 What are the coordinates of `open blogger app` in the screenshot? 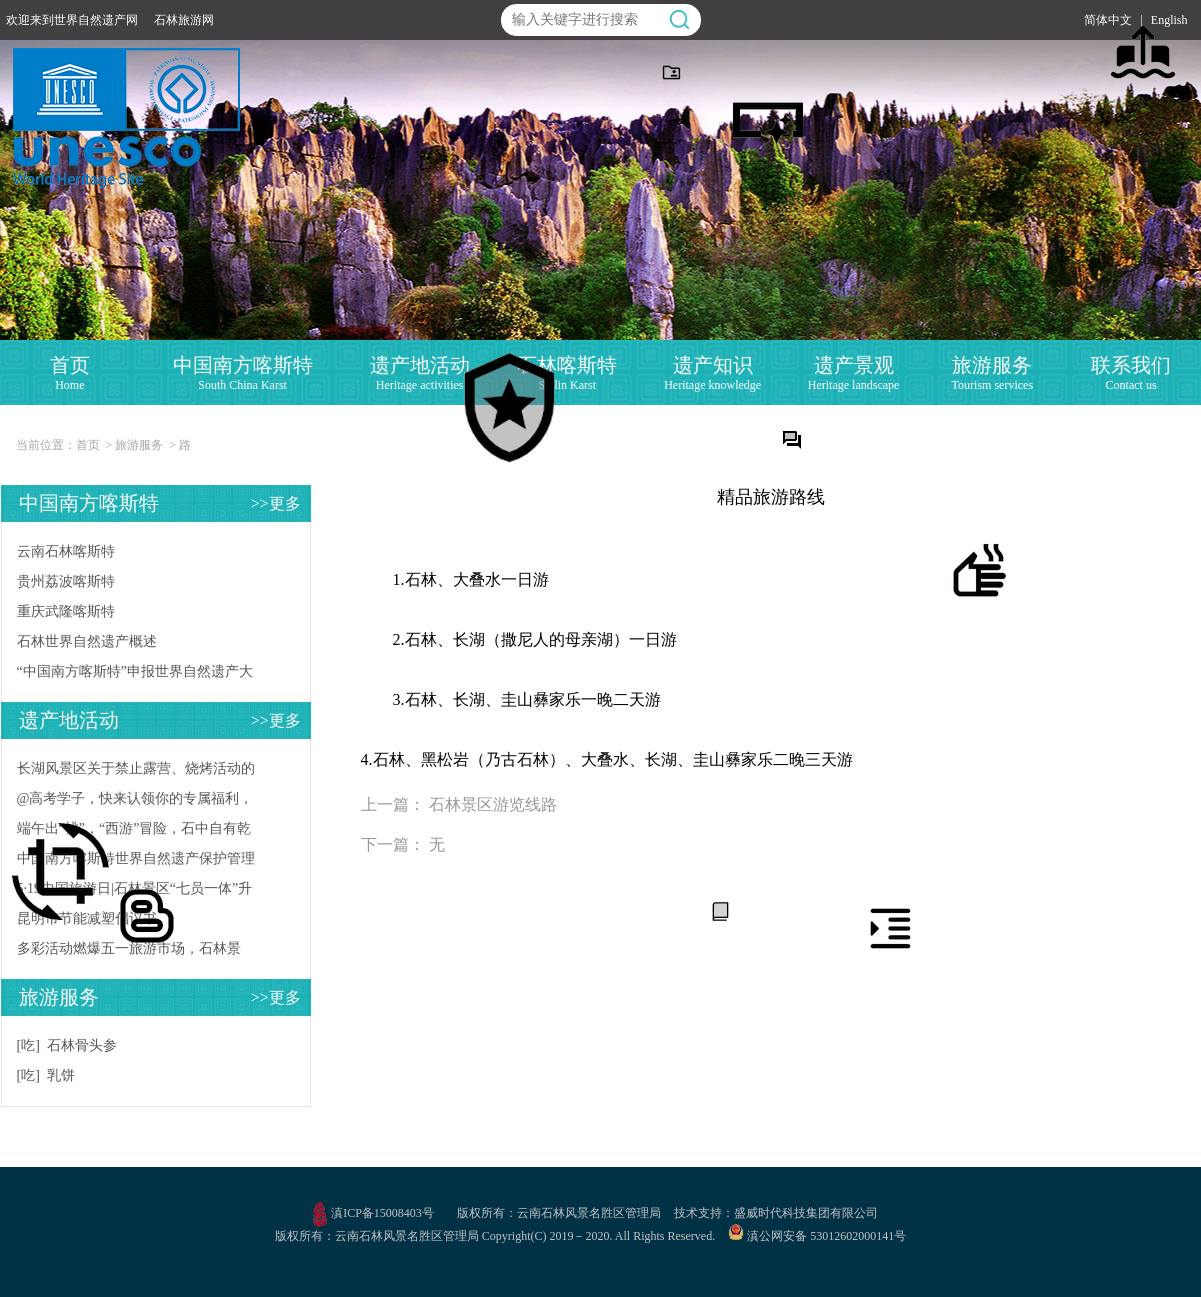 It's located at (147, 916).